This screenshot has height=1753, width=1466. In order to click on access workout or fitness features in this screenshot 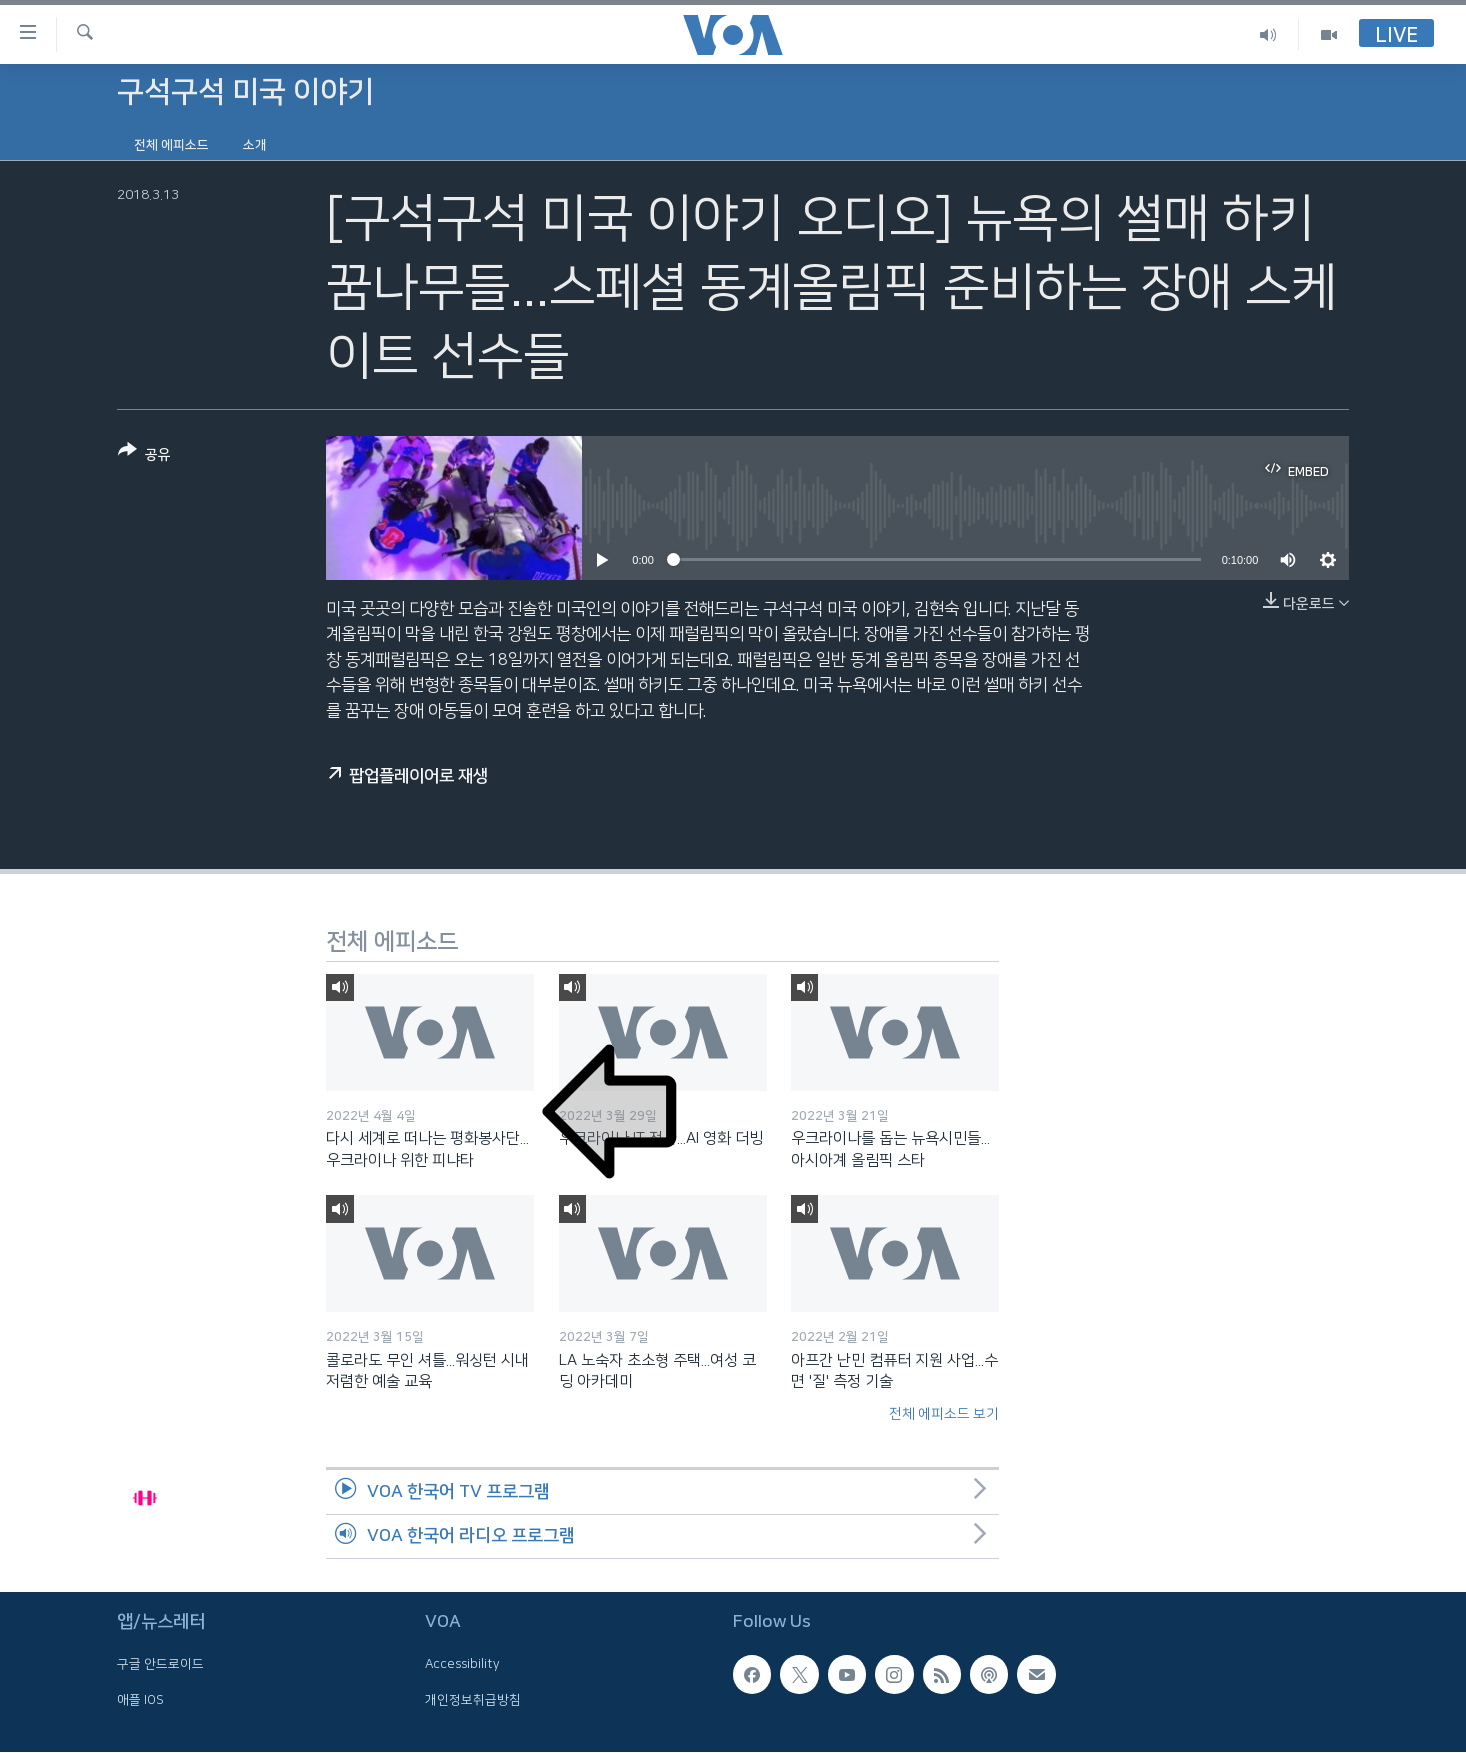, I will do `click(145, 1498)`.